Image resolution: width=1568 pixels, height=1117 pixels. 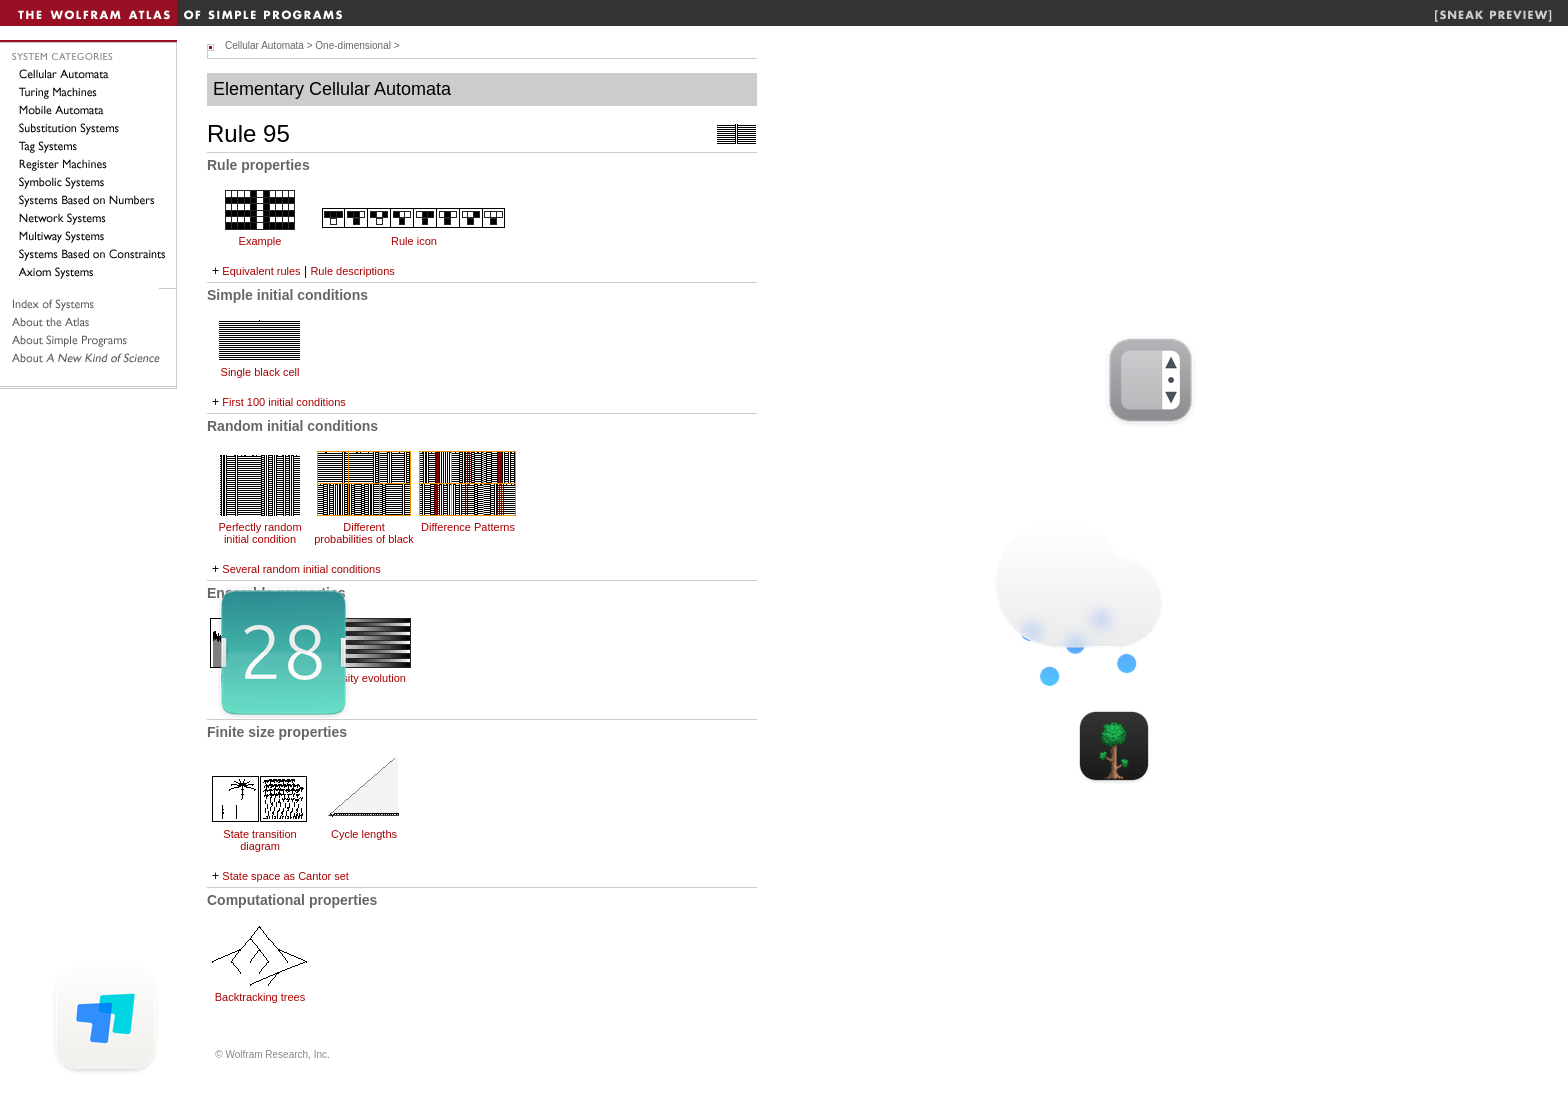 What do you see at coordinates (1150, 381) in the screenshot?
I see `adjust scroll bar behavior settings` at bounding box center [1150, 381].